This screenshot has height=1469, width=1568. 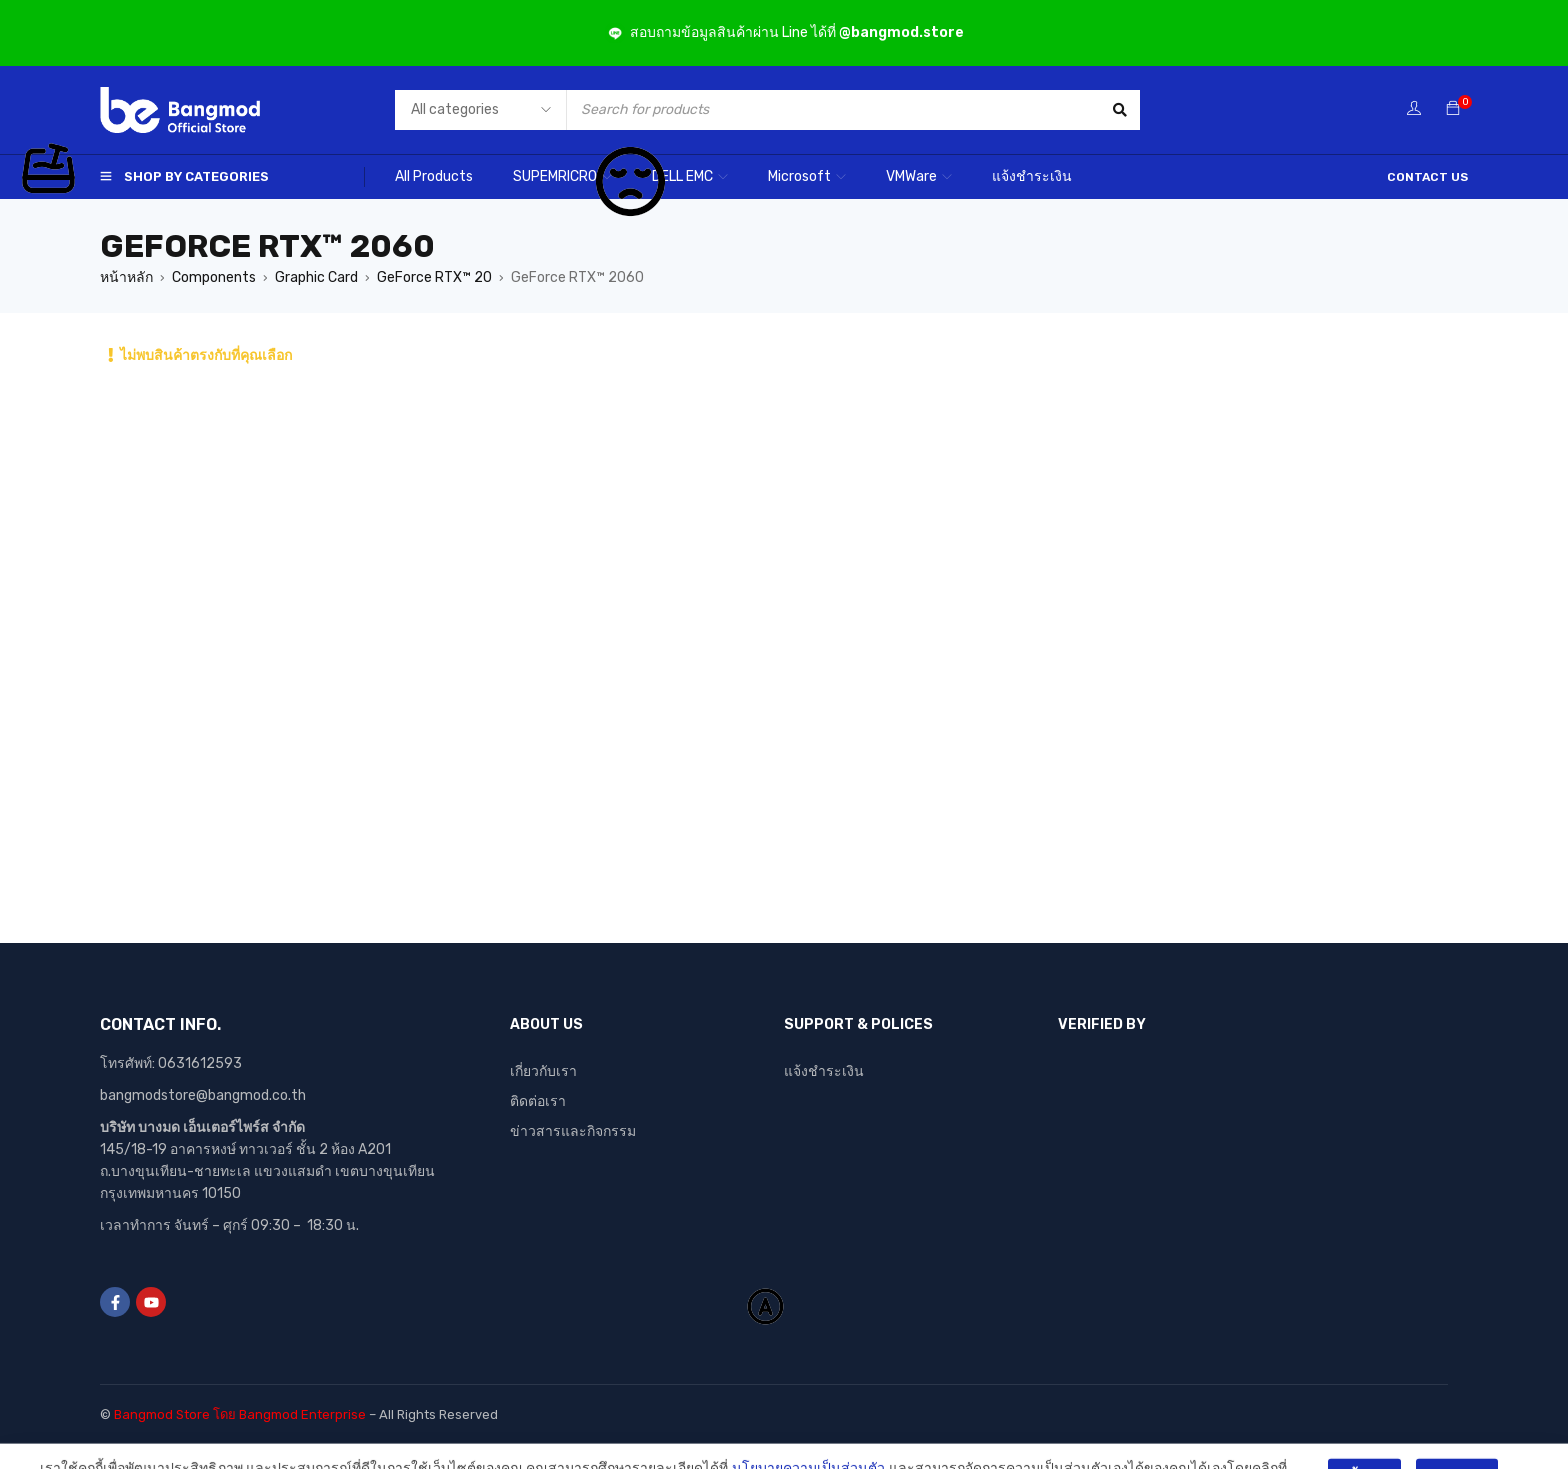 What do you see at coordinates (48, 169) in the screenshot?
I see `access sandbox or testing environment` at bounding box center [48, 169].